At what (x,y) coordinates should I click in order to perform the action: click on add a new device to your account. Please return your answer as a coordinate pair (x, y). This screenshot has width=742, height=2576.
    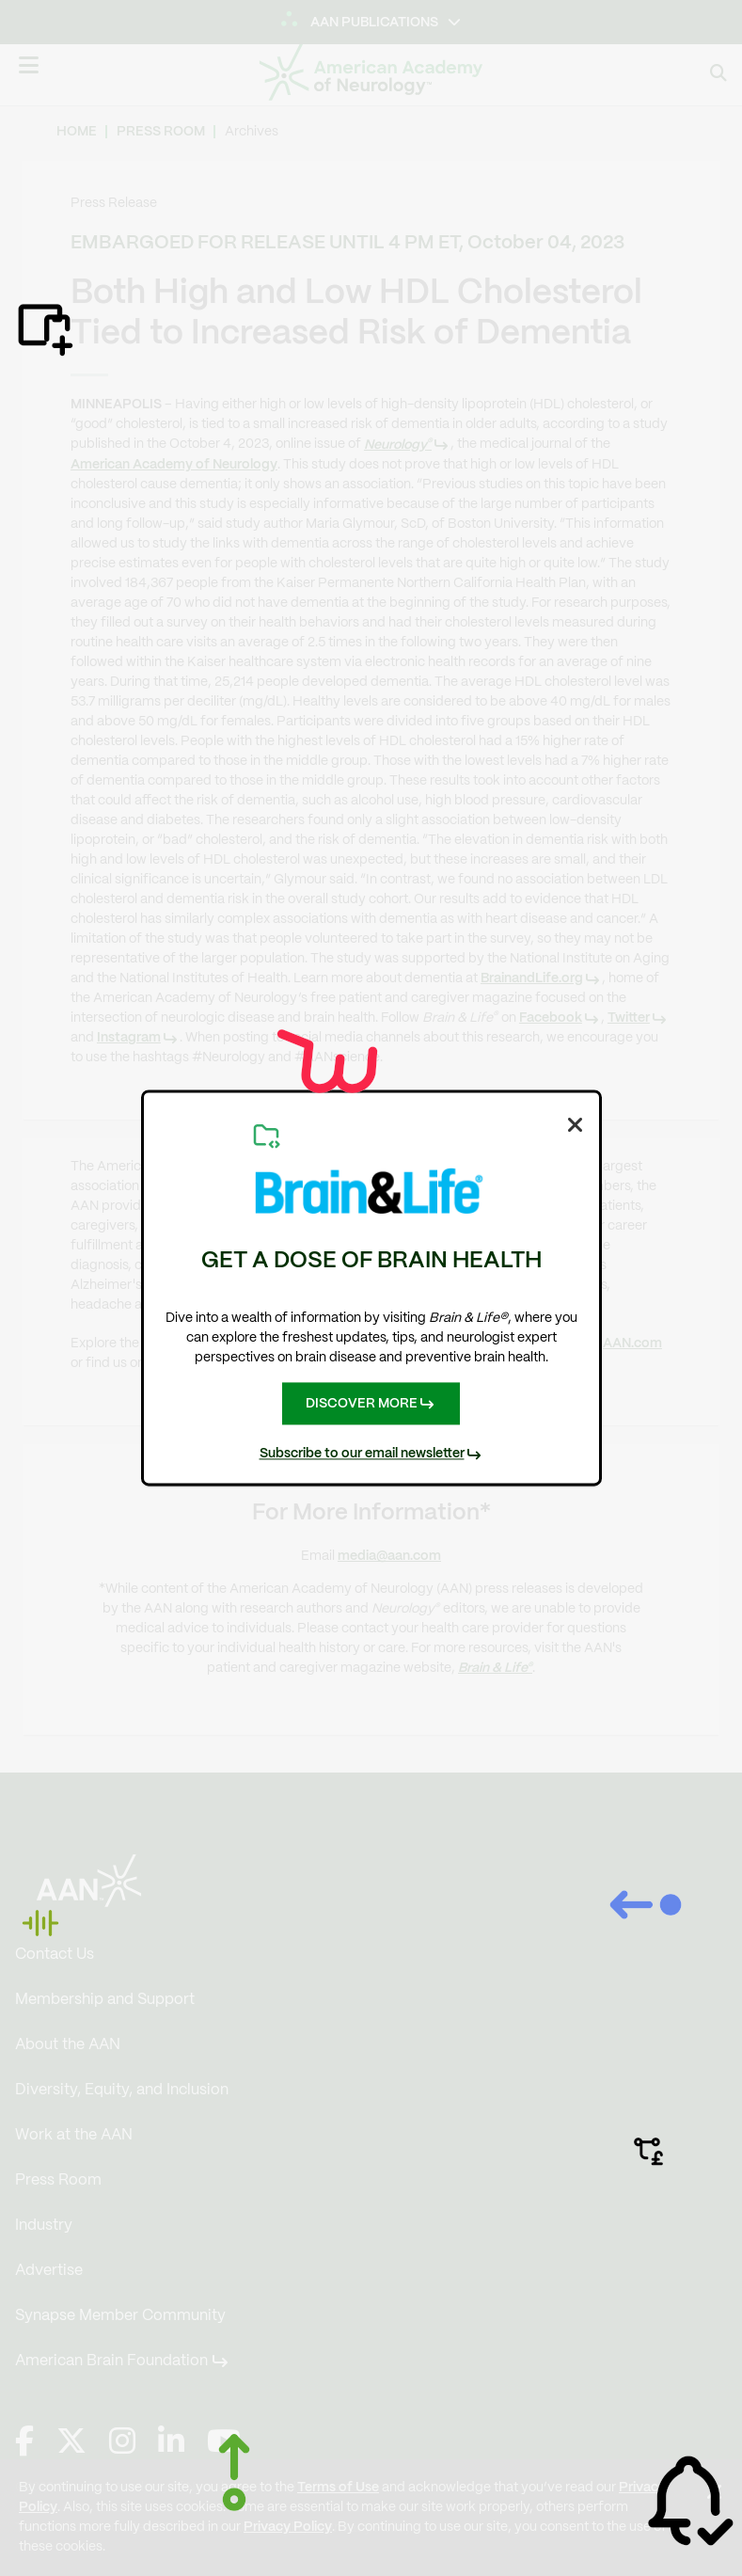
    Looking at the image, I should click on (44, 327).